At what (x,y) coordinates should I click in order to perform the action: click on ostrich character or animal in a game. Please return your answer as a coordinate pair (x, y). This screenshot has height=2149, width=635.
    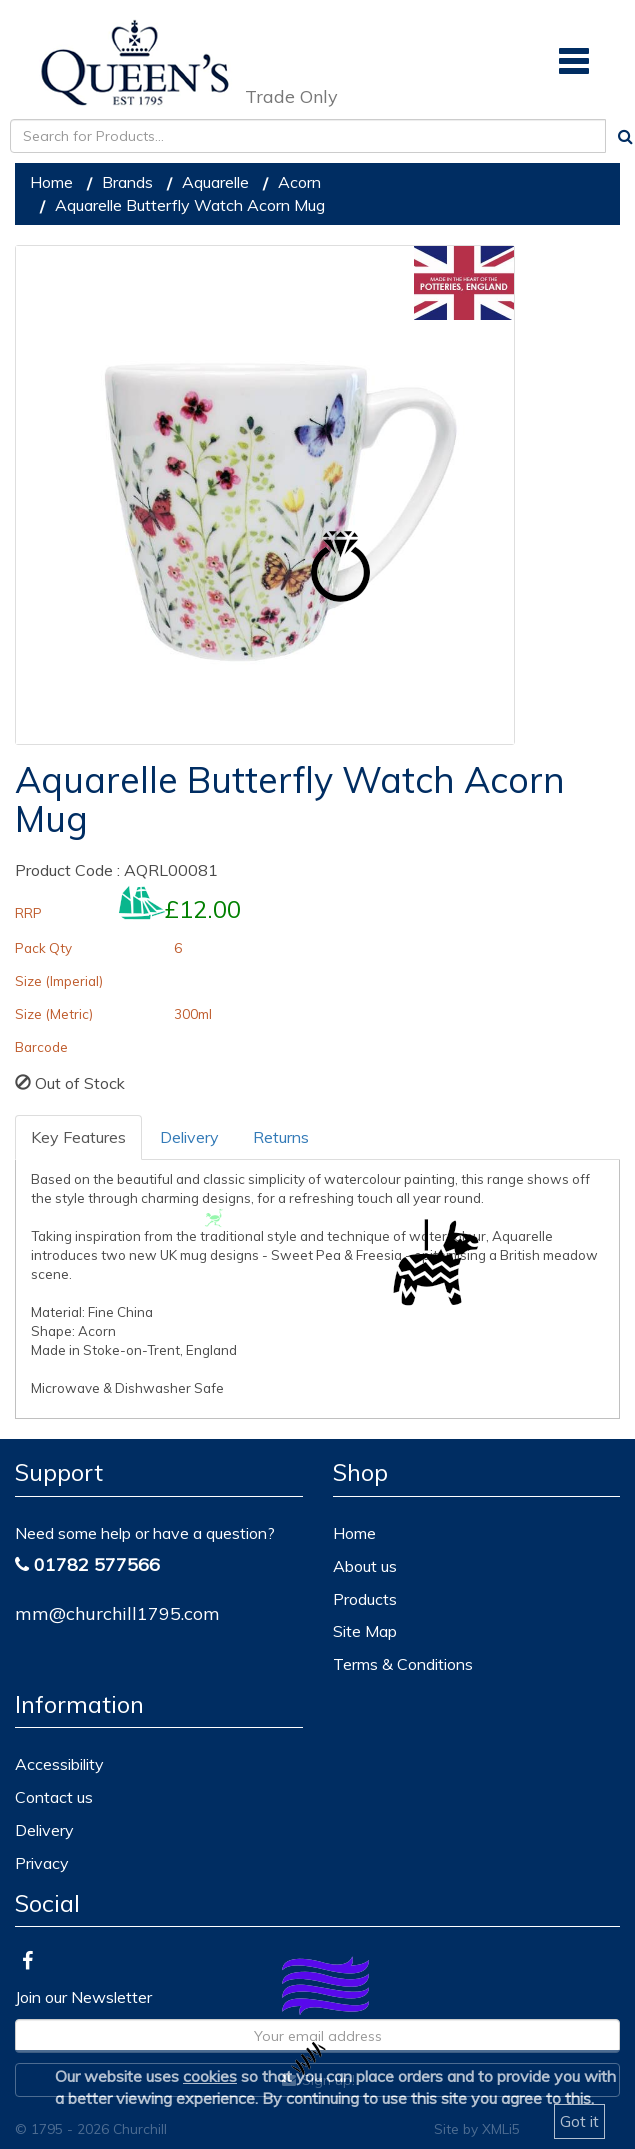
    Looking at the image, I should click on (214, 1218).